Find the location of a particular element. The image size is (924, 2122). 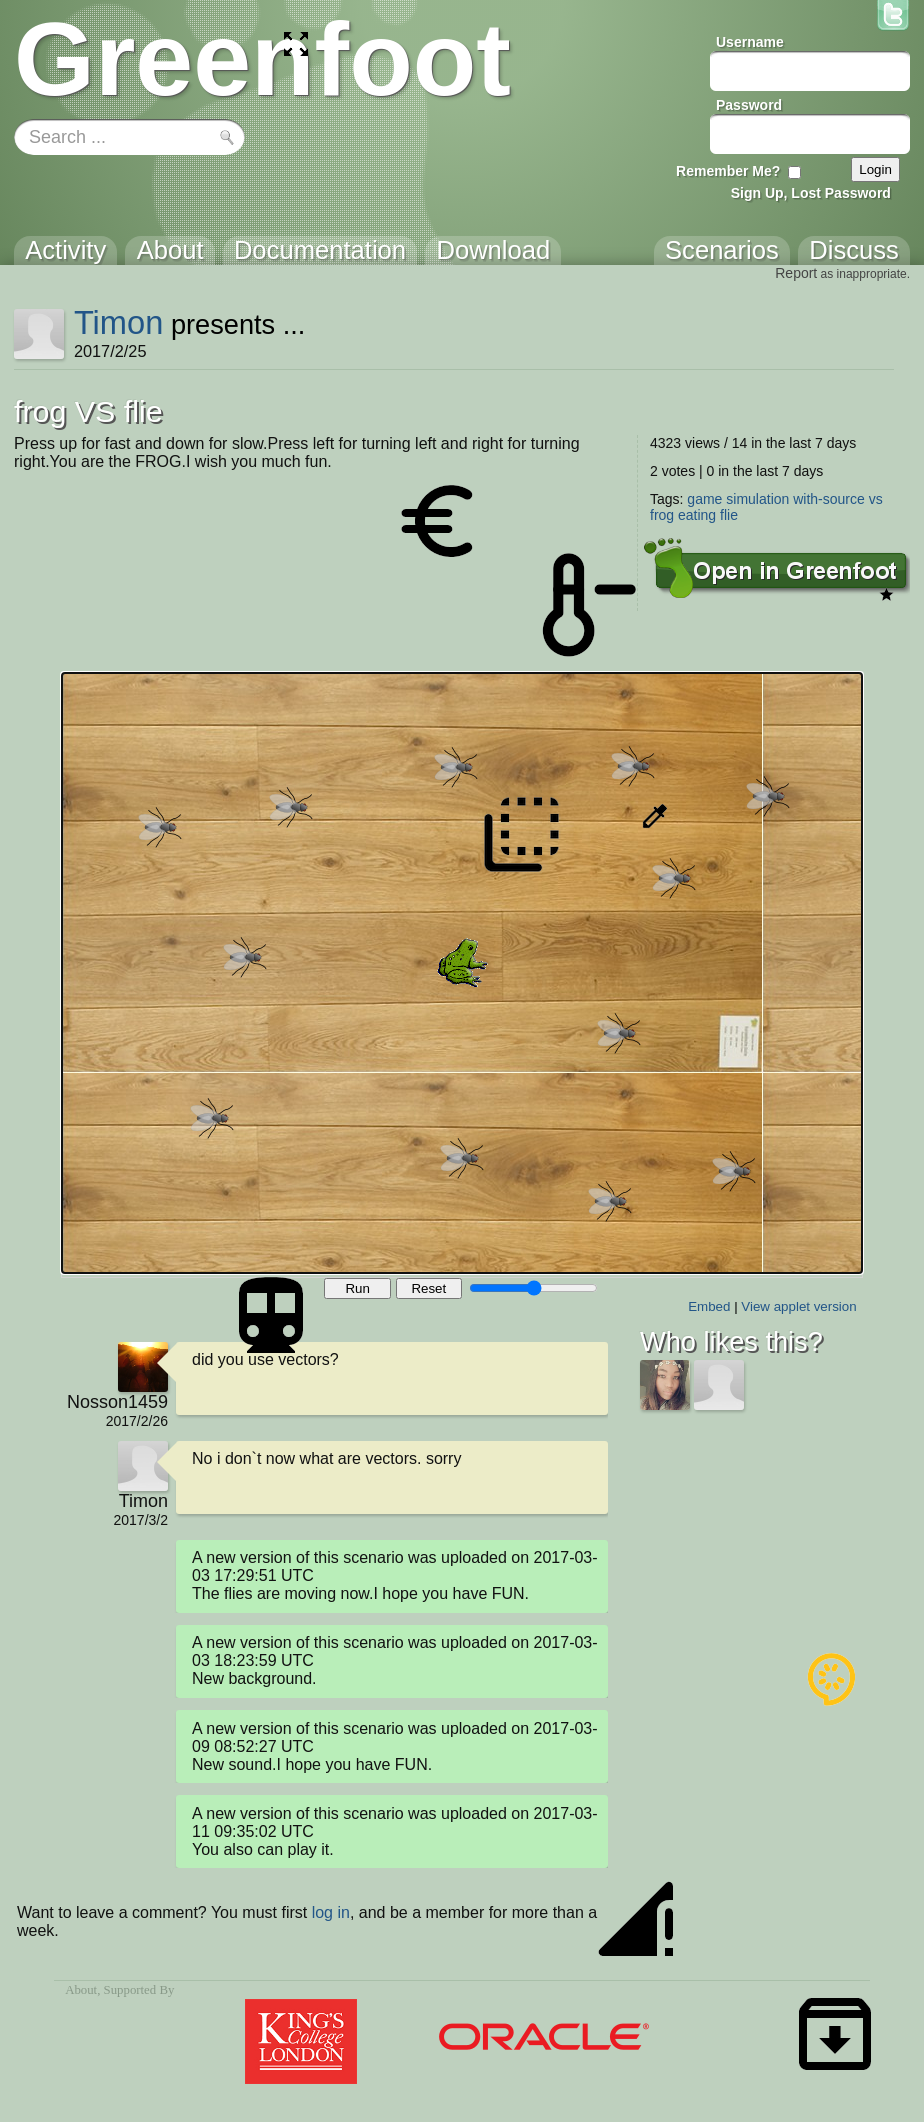

cucumber testing framework logo is located at coordinates (831, 1679).